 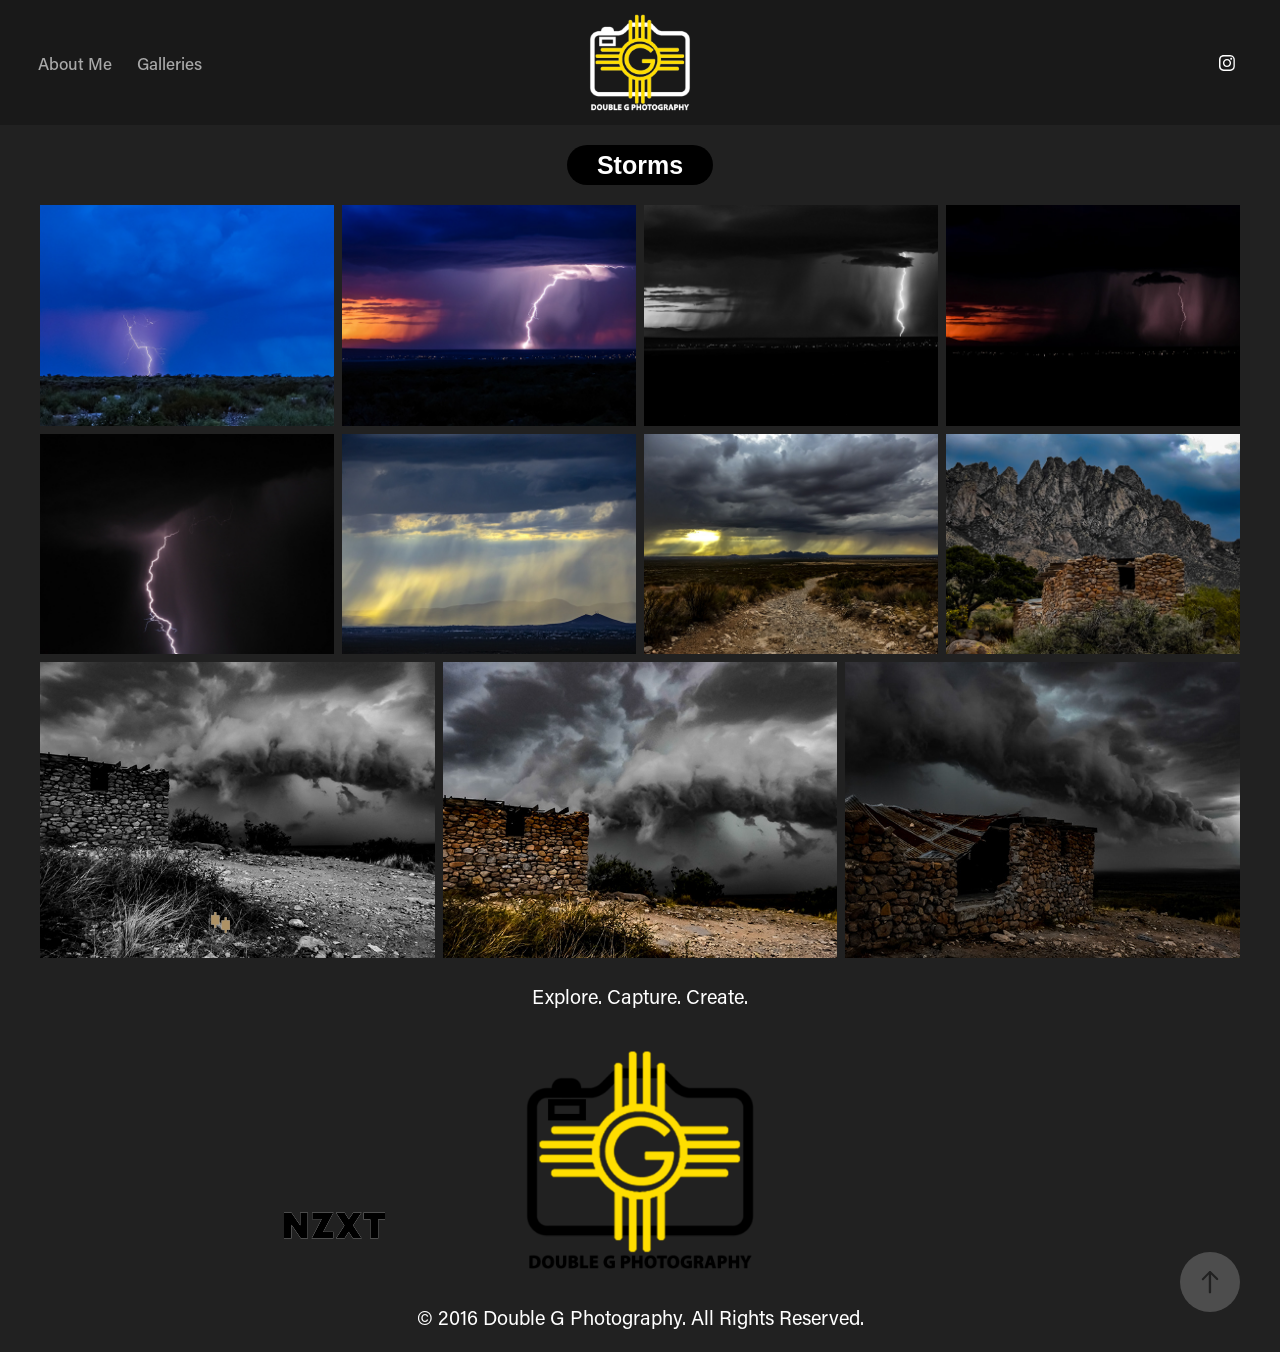 What do you see at coordinates (334, 1225) in the screenshot?
I see `NZXT brand logo` at bounding box center [334, 1225].